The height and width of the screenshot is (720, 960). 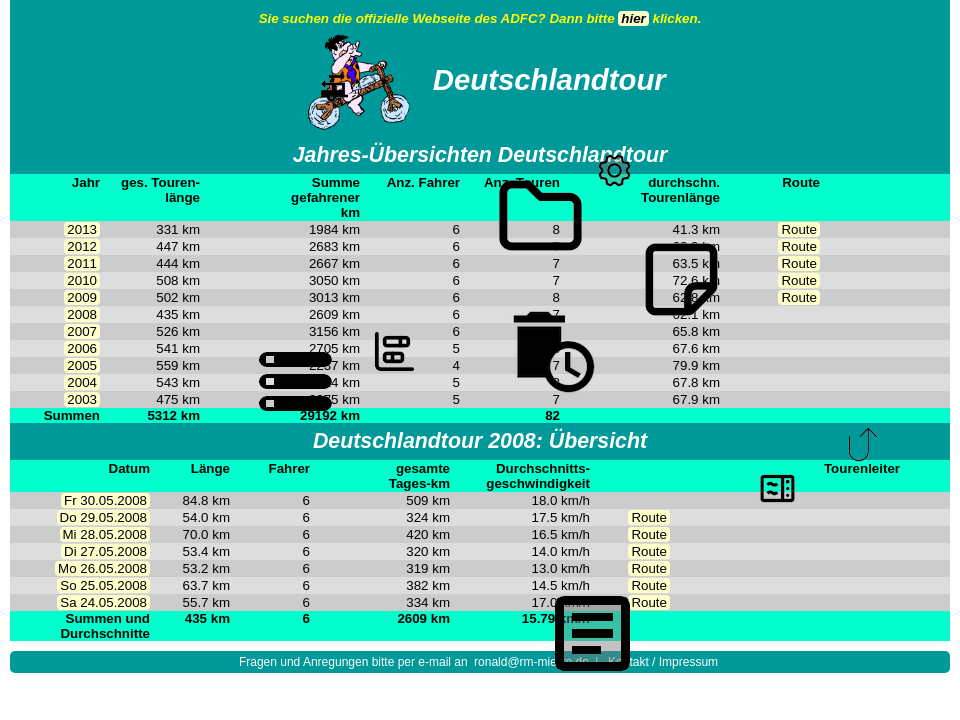 I want to click on access settings or preferences, so click(x=614, y=170).